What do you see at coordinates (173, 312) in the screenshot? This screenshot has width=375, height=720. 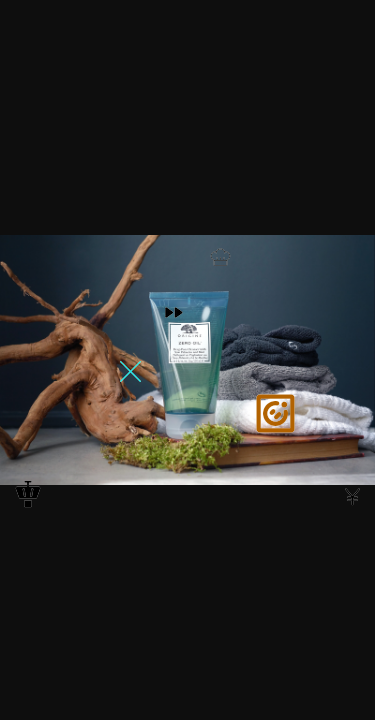 I see `skip forward in media playback` at bounding box center [173, 312].